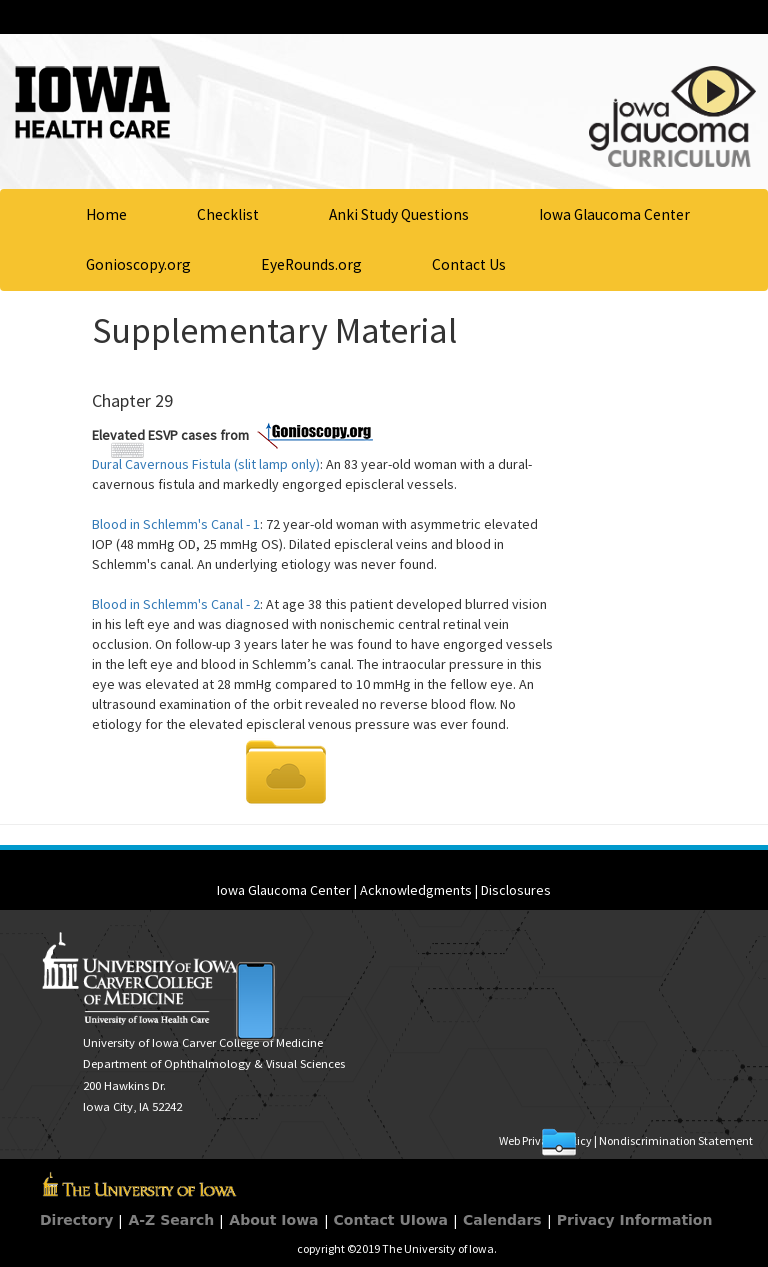 This screenshot has width=768, height=1267. I want to click on access cloud-synced files and documents, so click(286, 772).